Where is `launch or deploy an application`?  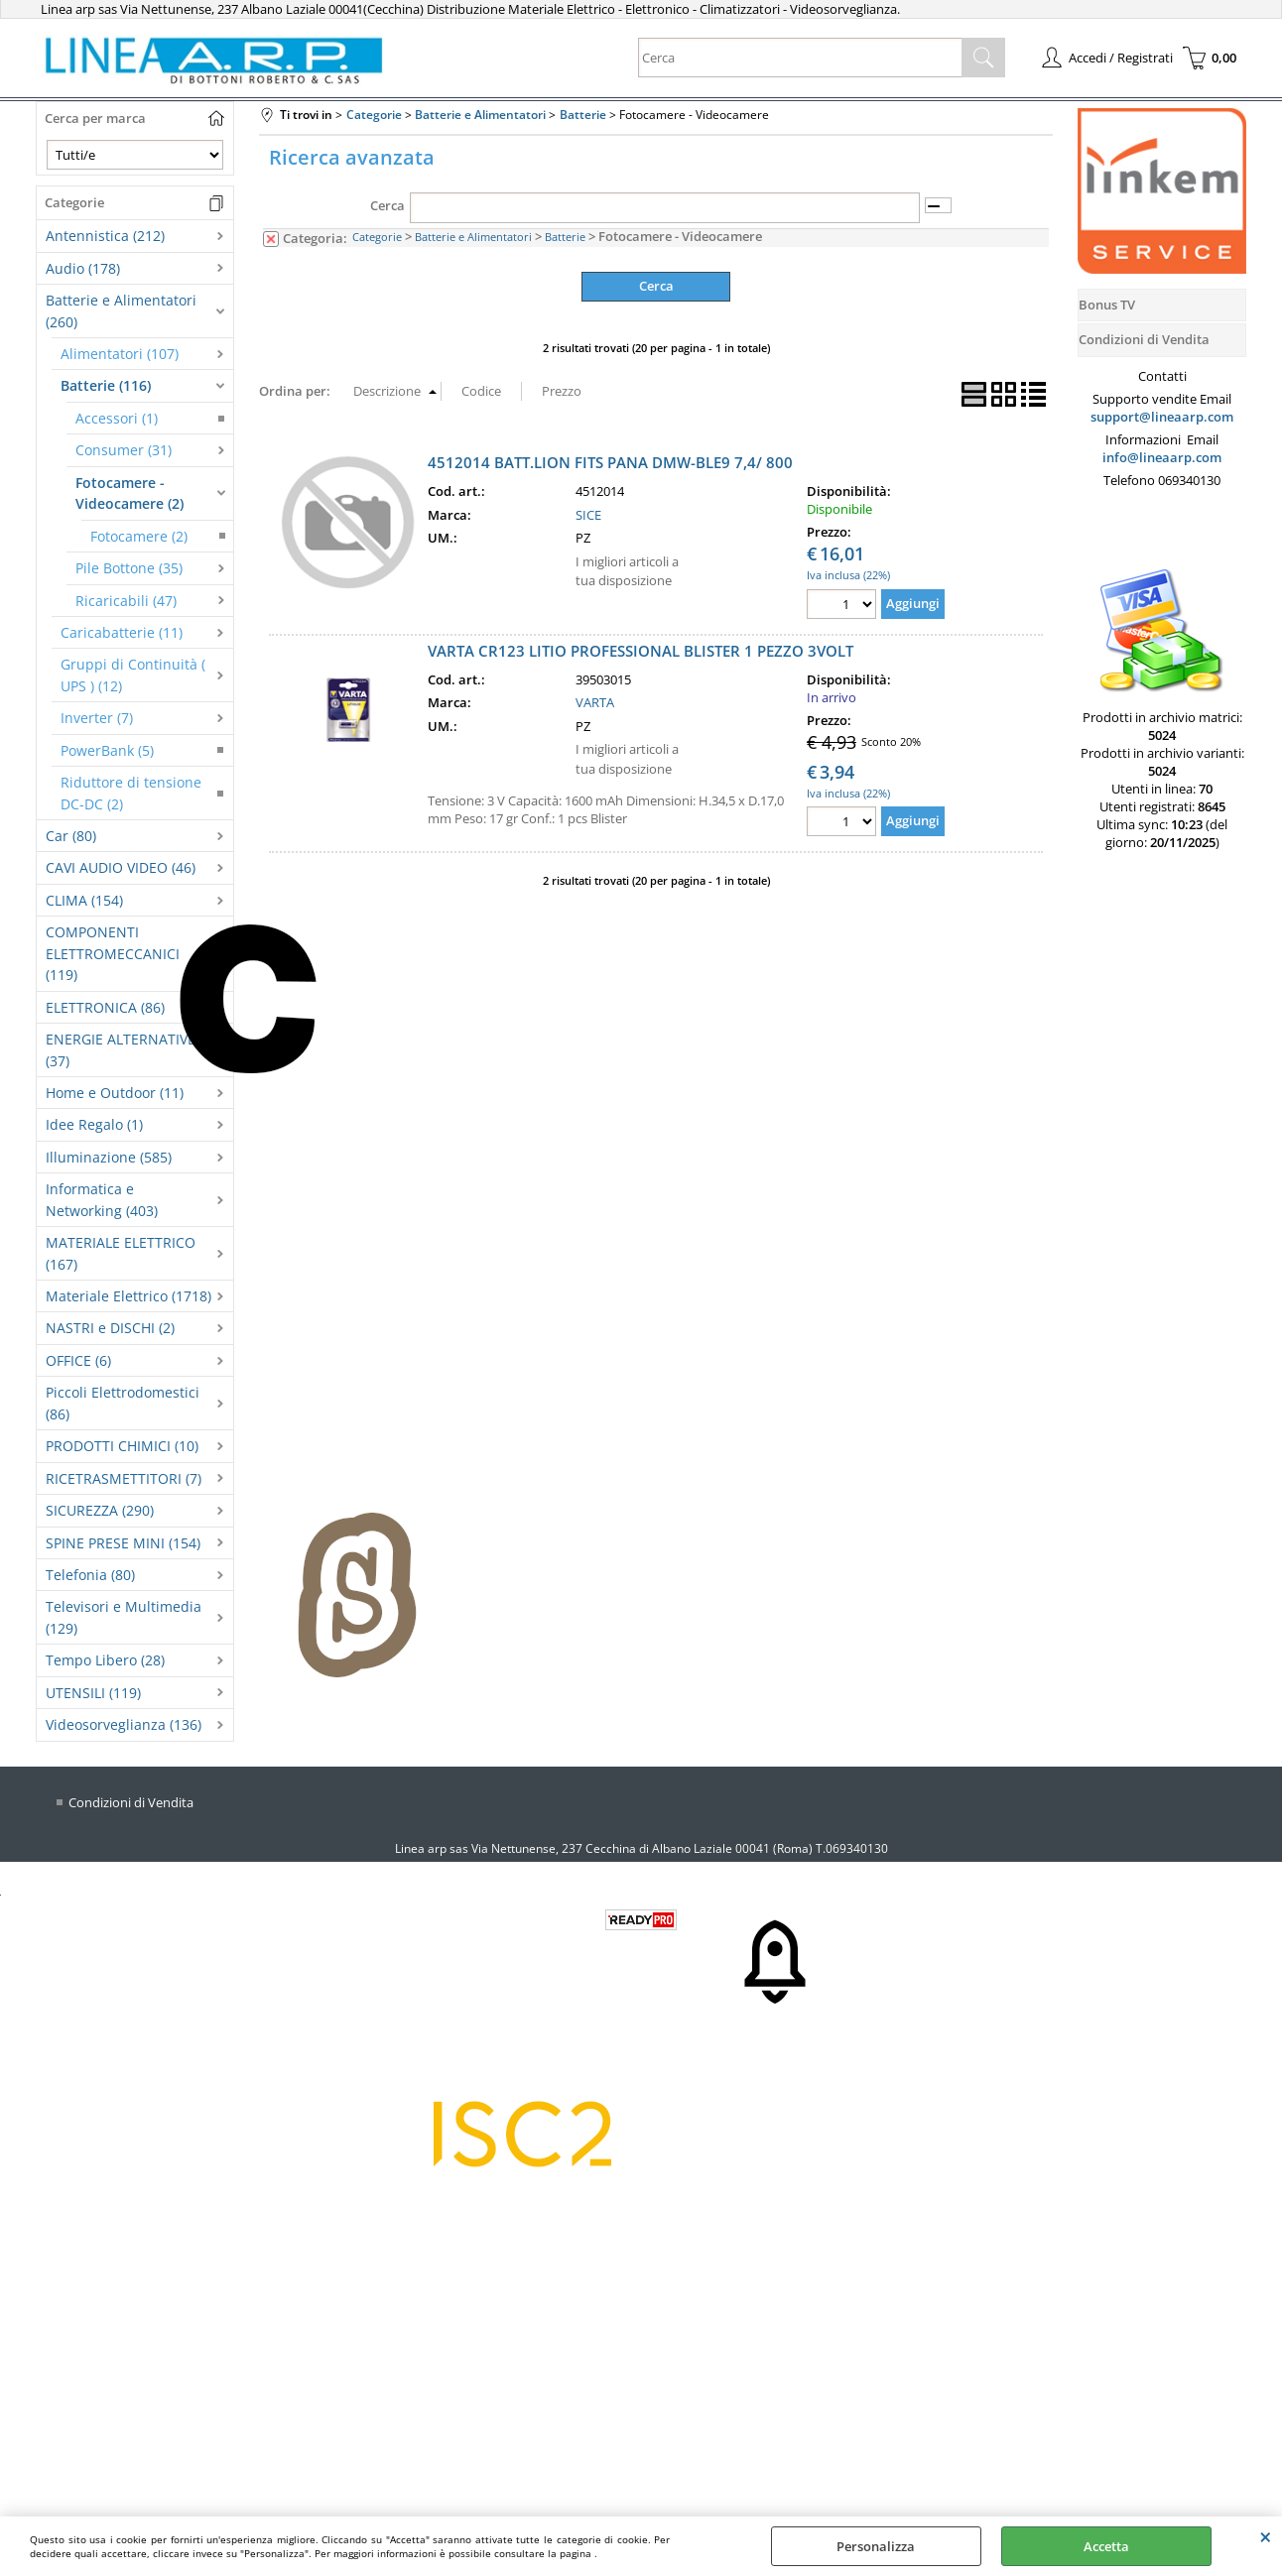 launch or deploy an application is located at coordinates (775, 1960).